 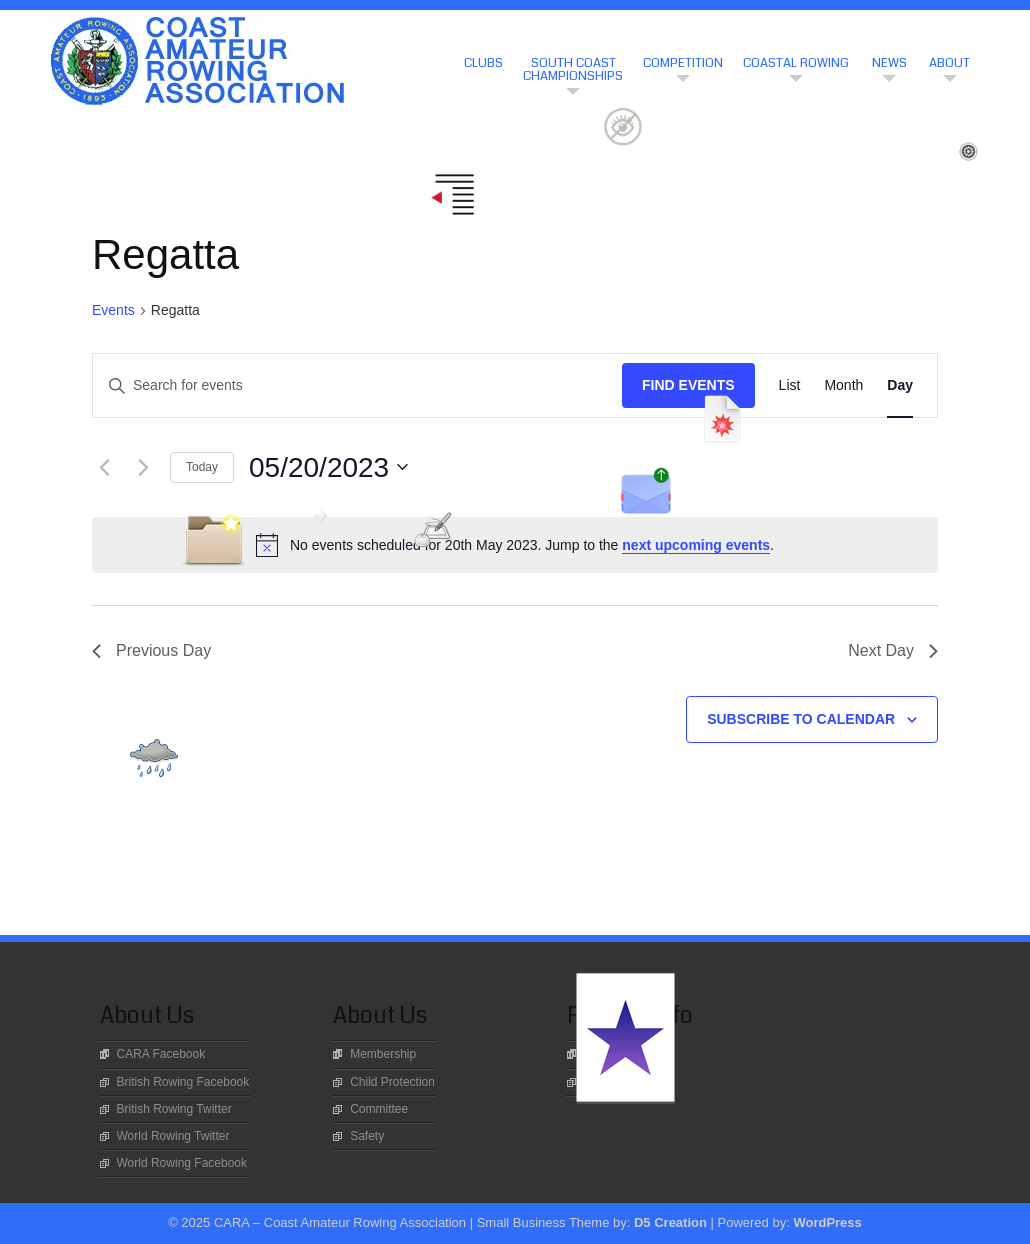 What do you see at coordinates (452, 195) in the screenshot?
I see `decrease text indentation` at bounding box center [452, 195].